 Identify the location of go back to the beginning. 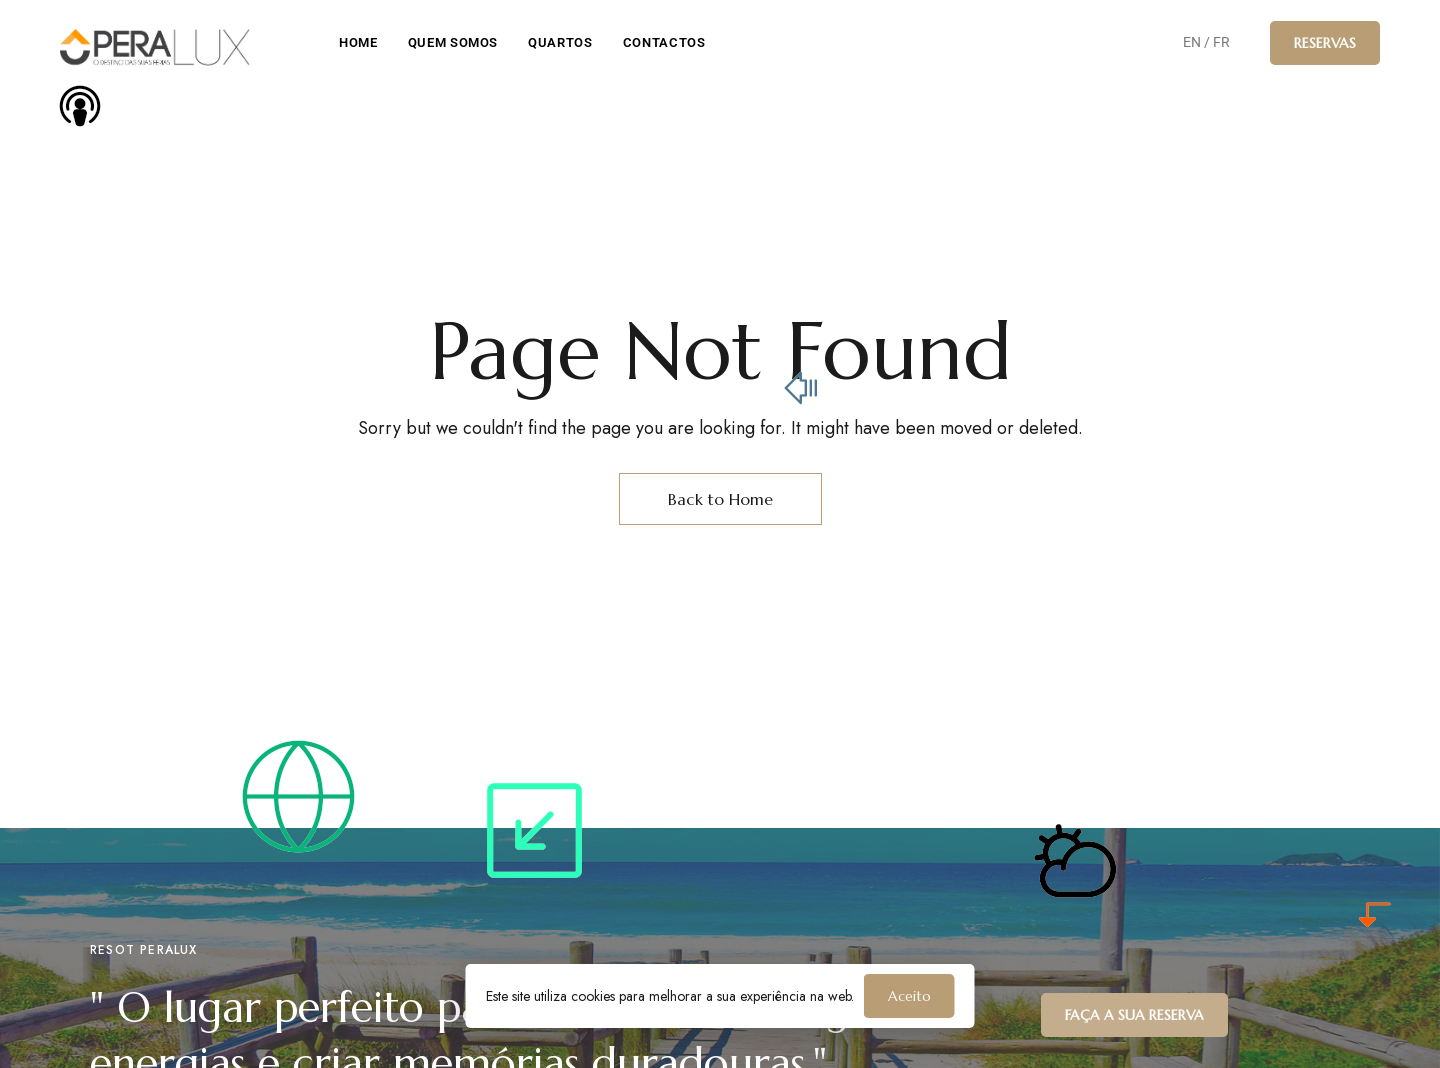
(802, 388).